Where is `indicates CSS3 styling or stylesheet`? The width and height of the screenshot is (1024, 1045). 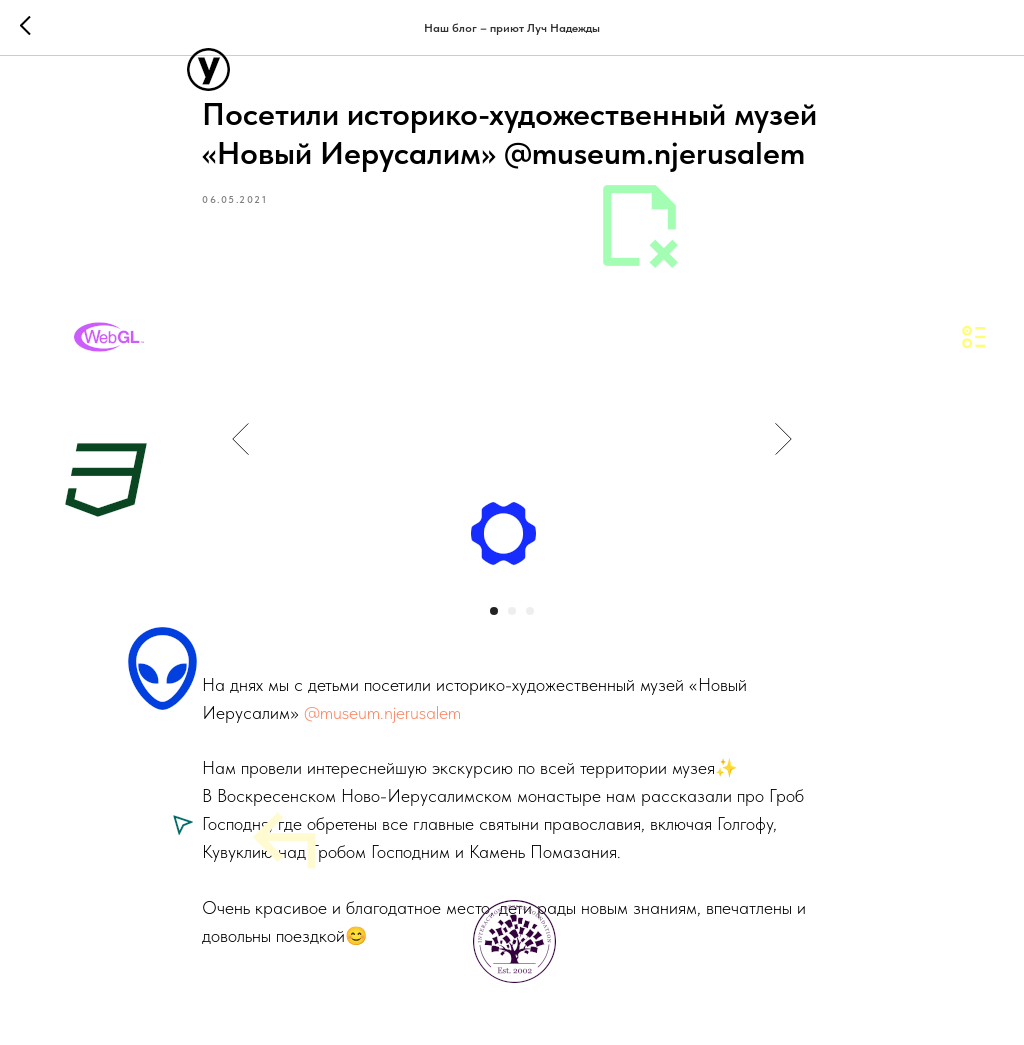
indicates CSS3 styling or stylesheet is located at coordinates (106, 480).